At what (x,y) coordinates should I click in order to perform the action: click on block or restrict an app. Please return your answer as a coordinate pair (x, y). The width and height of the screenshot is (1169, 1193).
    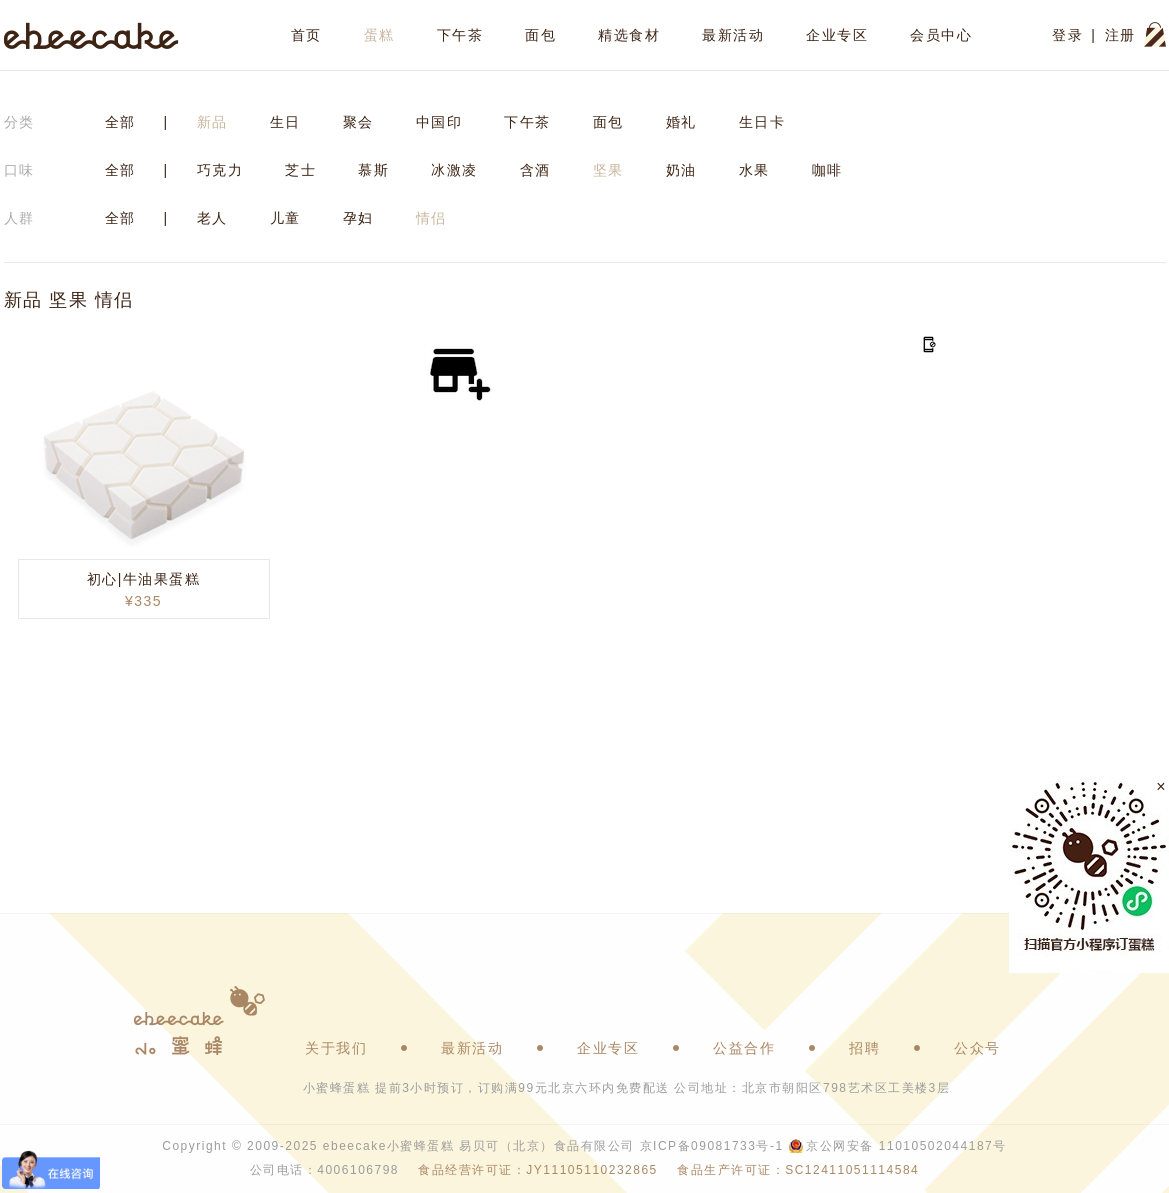
    Looking at the image, I should click on (928, 344).